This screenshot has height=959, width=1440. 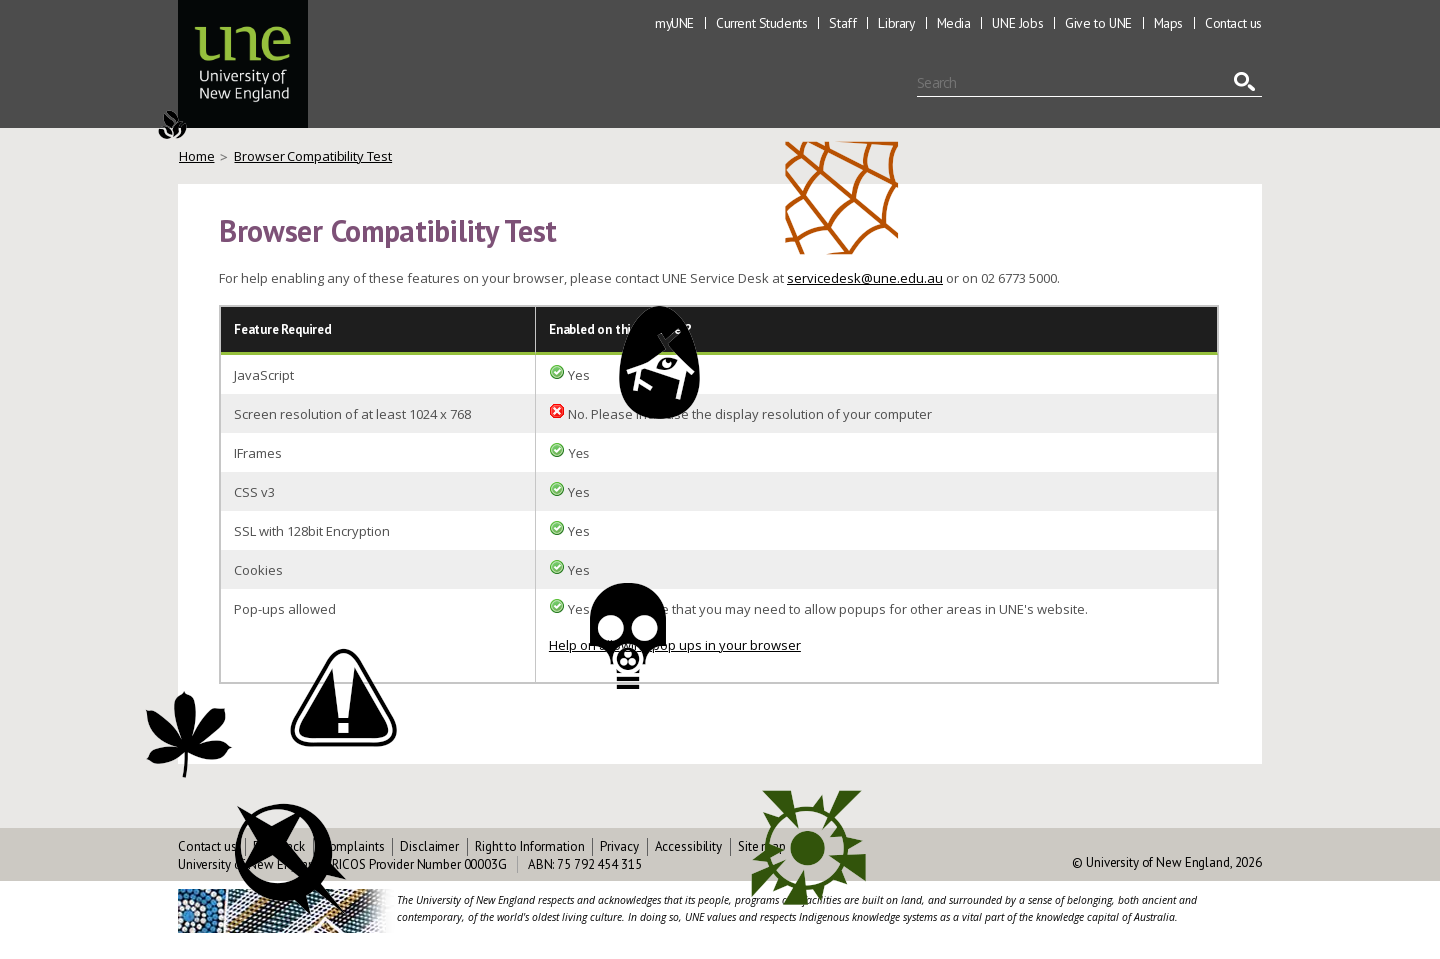 What do you see at coordinates (172, 124) in the screenshot?
I see `coffee or café-related feature` at bounding box center [172, 124].